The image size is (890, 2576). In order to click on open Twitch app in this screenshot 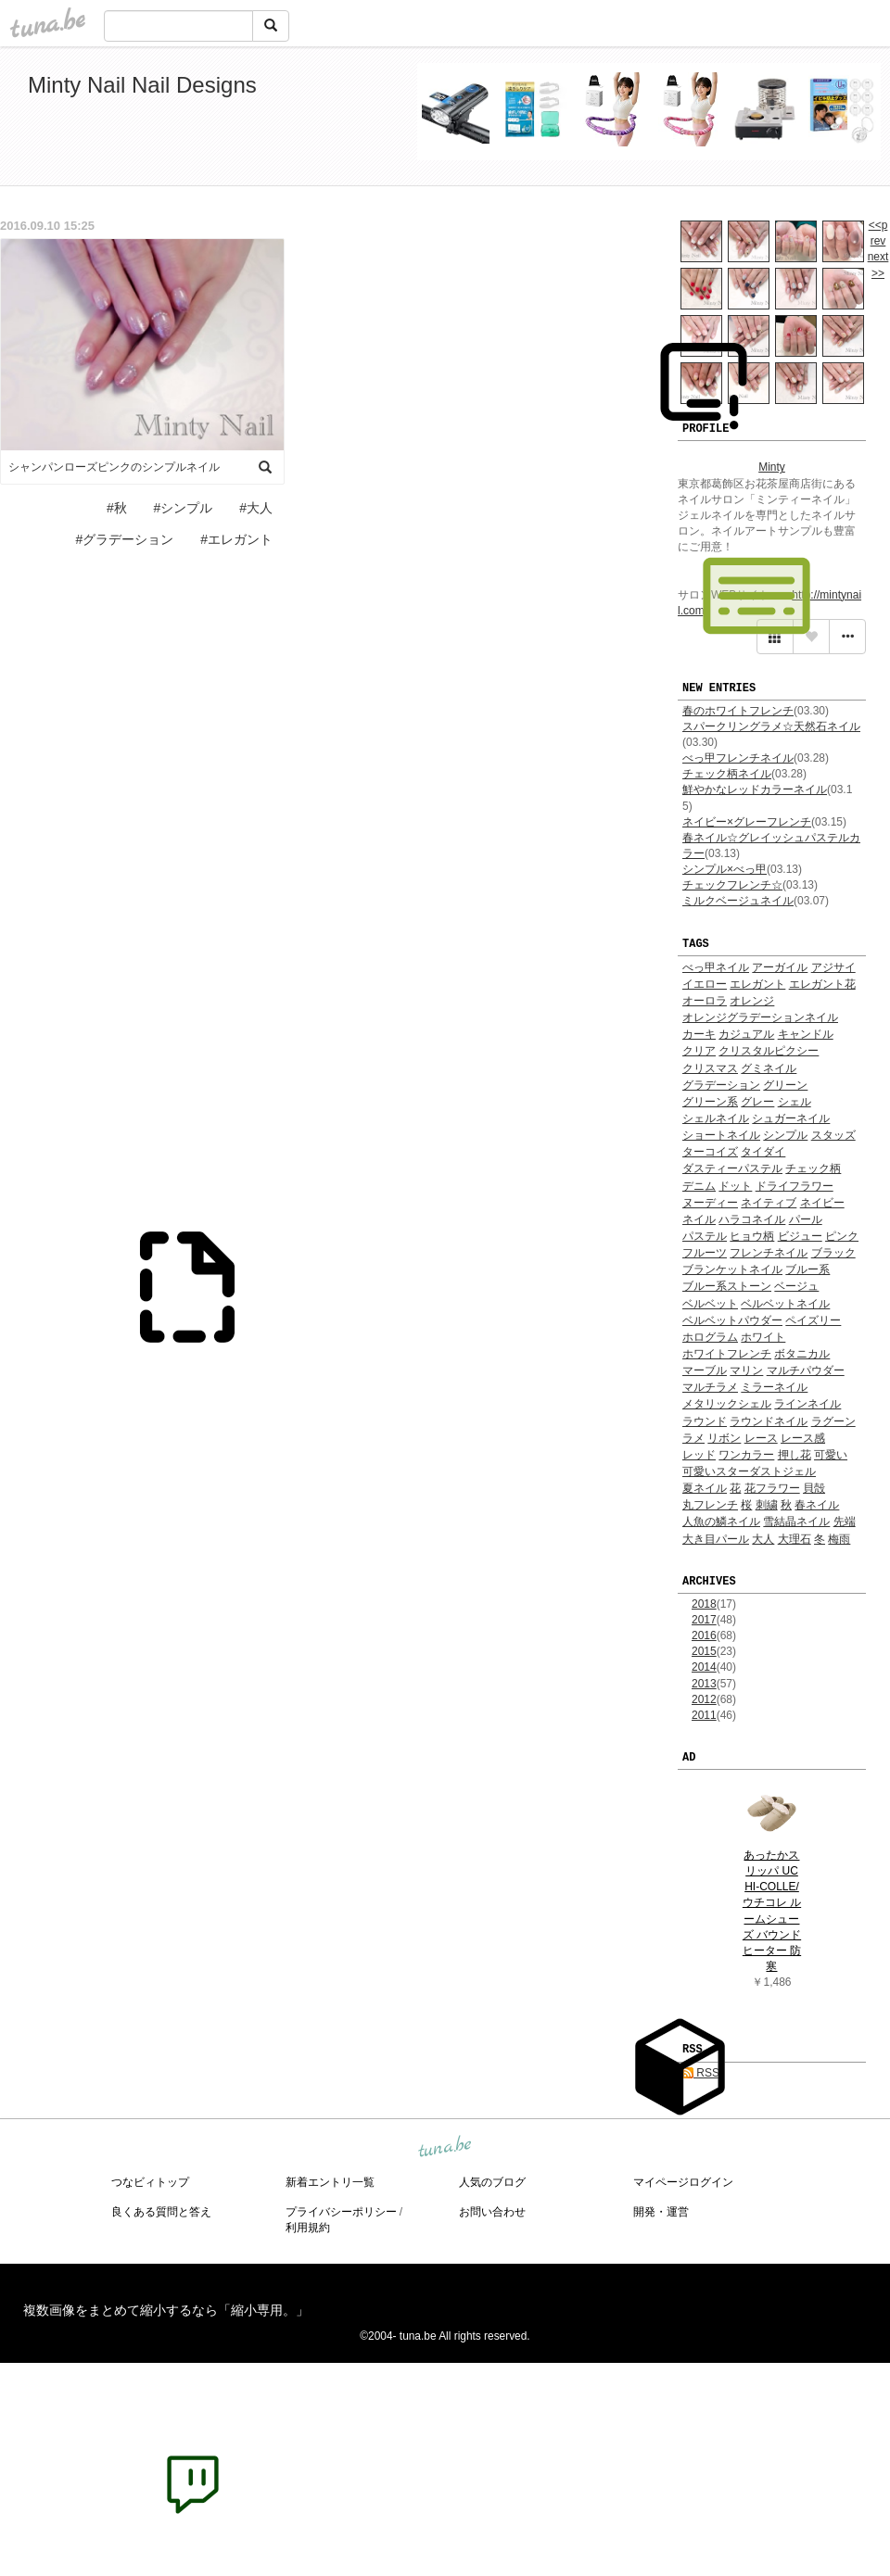, I will do `click(193, 2481)`.